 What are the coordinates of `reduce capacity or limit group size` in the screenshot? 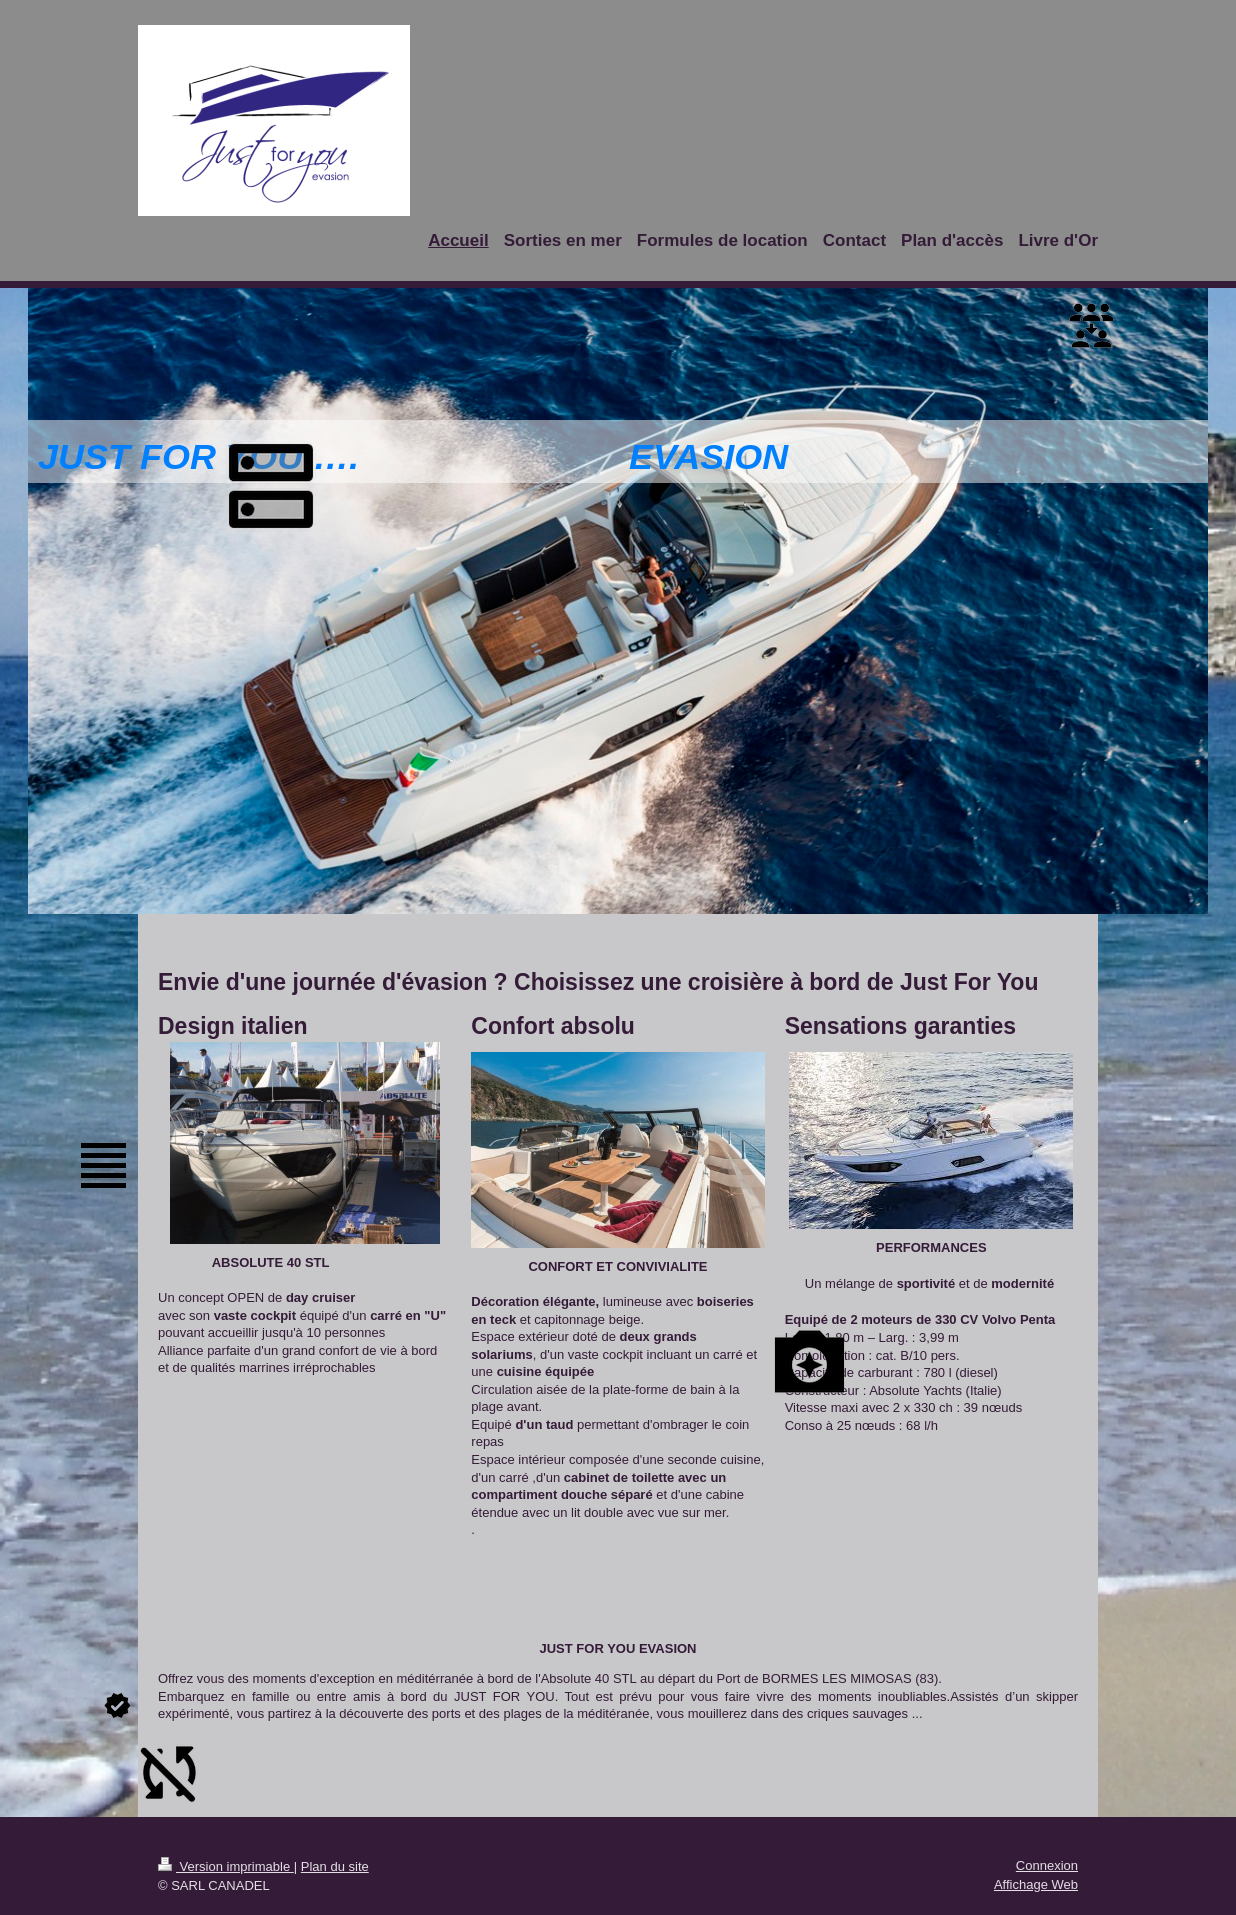 It's located at (1091, 325).